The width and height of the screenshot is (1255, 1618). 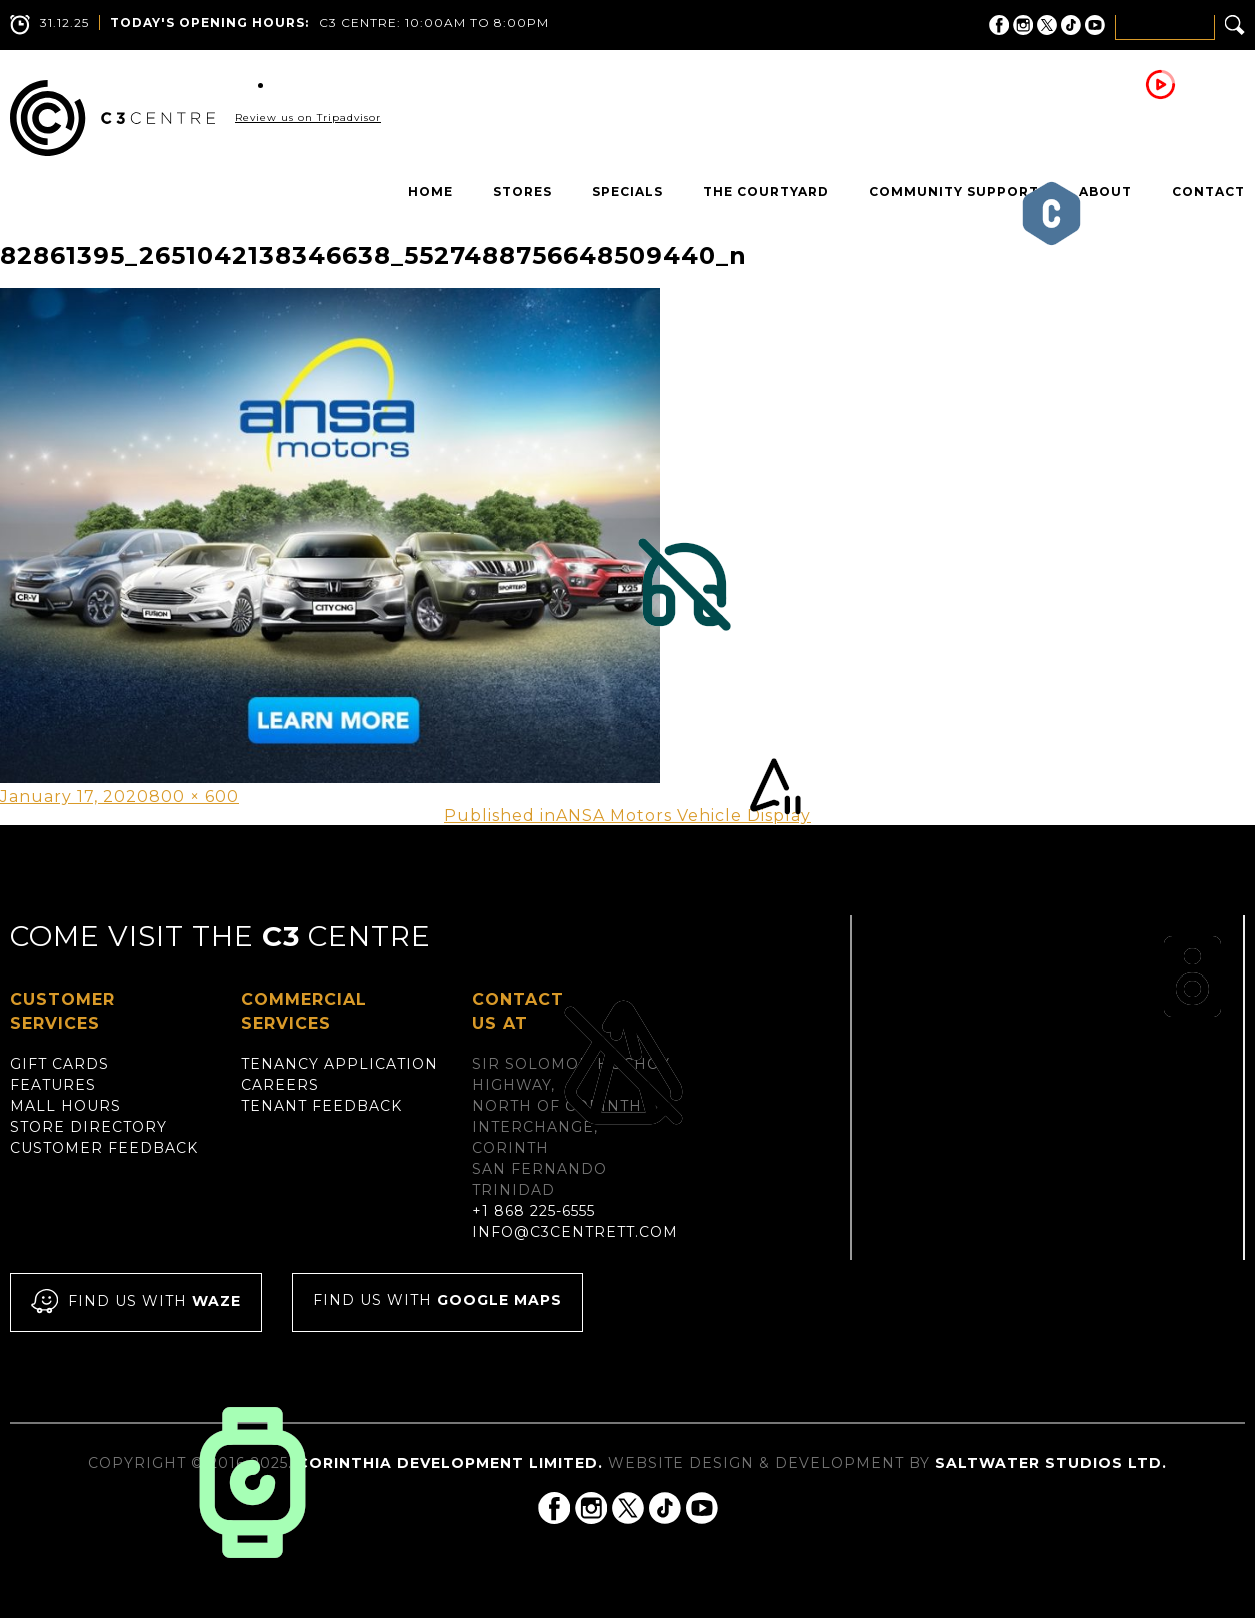 I want to click on pause current navigation or directions, so click(x=774, y=785).